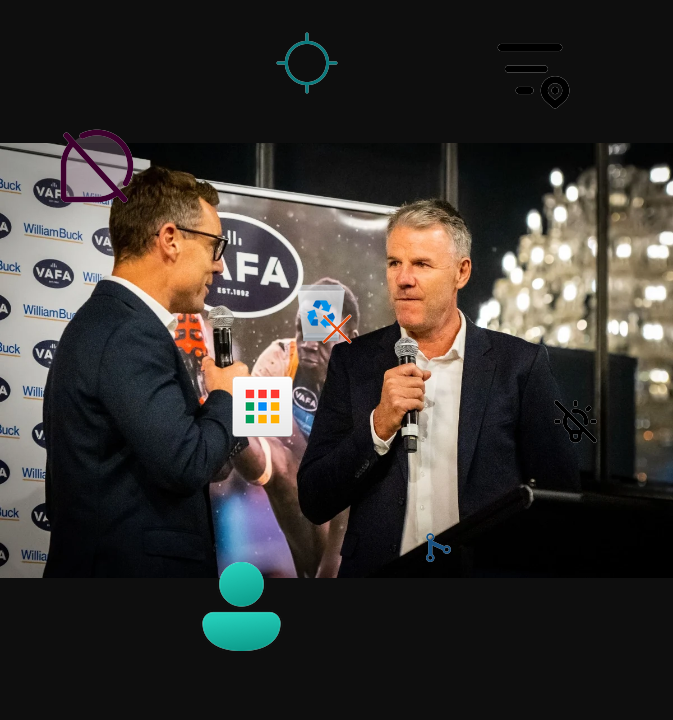  I want to click on merge branches in version control, so click(438, 547).